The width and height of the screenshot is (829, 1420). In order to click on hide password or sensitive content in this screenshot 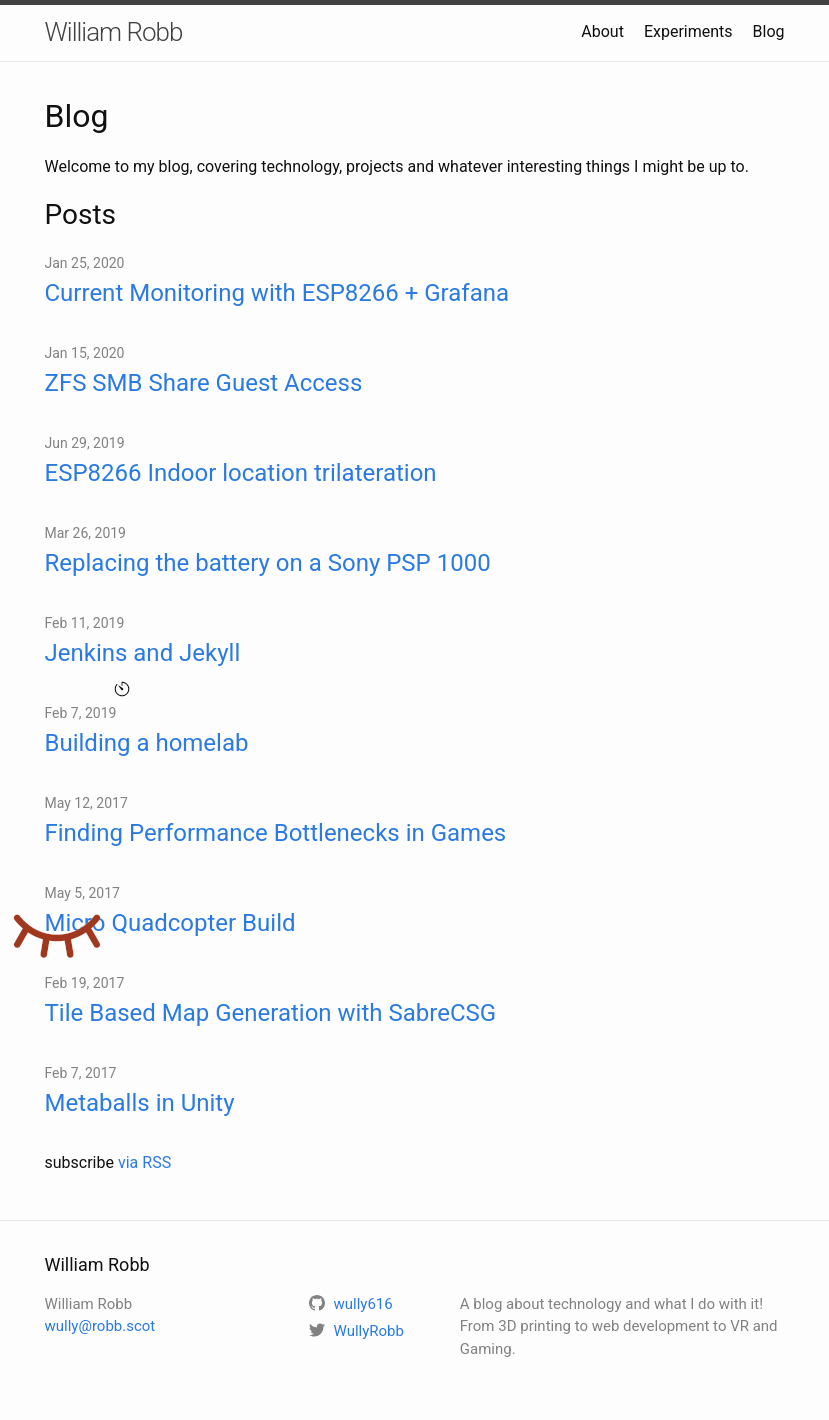, I will do `click(57, 928)`.